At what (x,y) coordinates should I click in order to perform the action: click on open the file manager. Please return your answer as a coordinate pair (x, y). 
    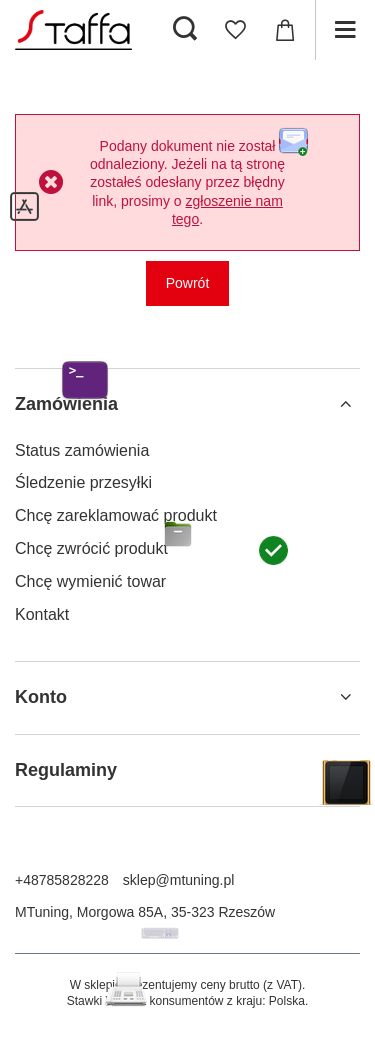
    Looking at the image, I should click on (178, 534).